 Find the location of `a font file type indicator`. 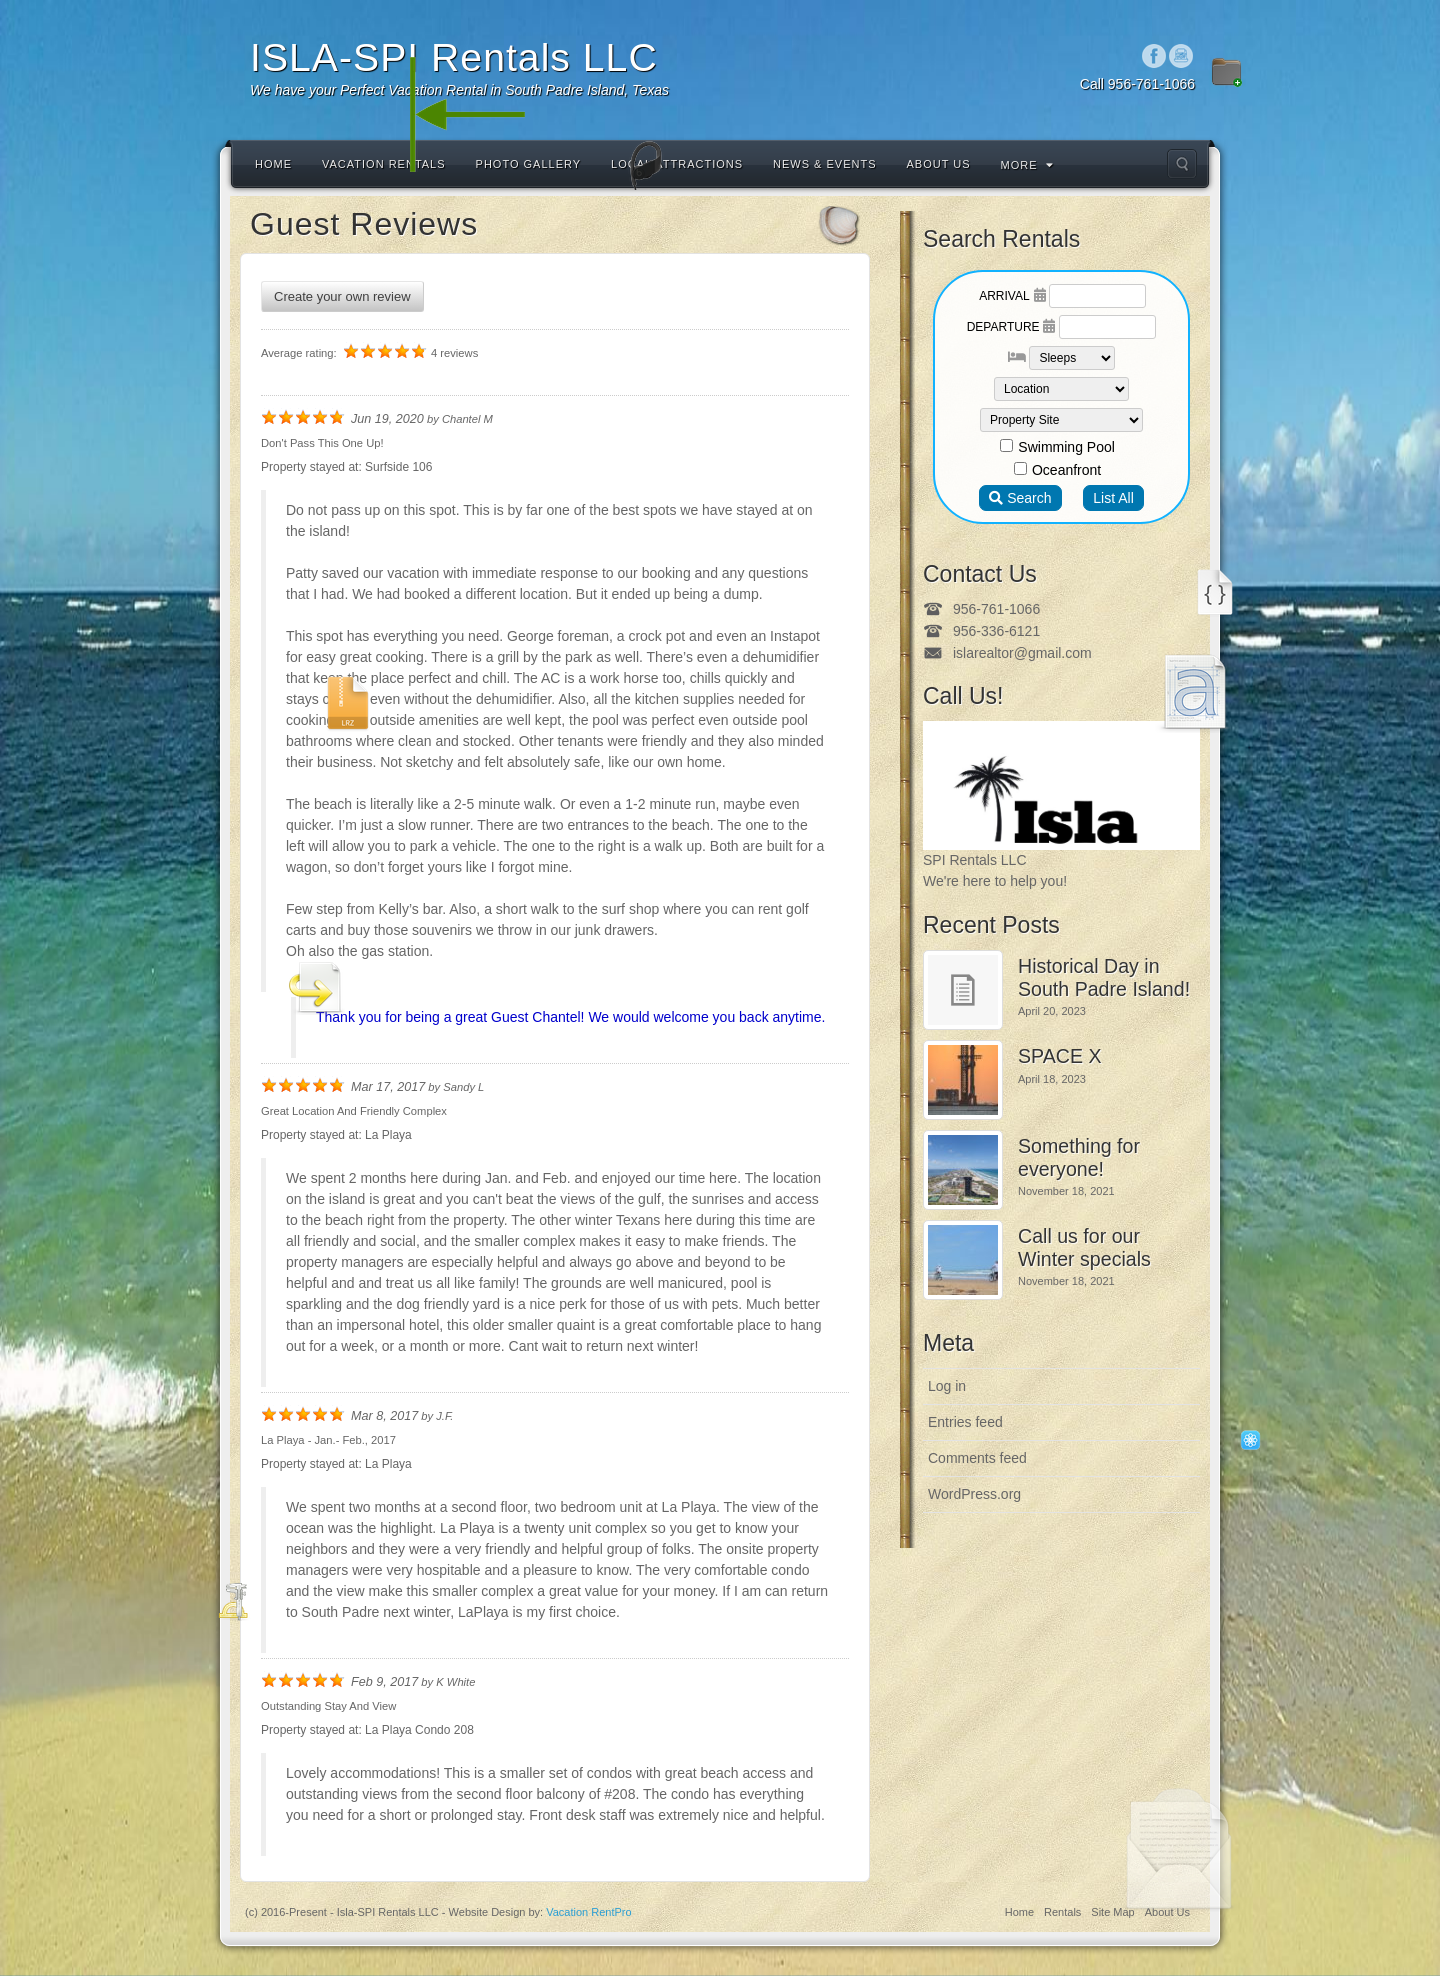

a font file type indicator is located at coordinates (1196, 691).